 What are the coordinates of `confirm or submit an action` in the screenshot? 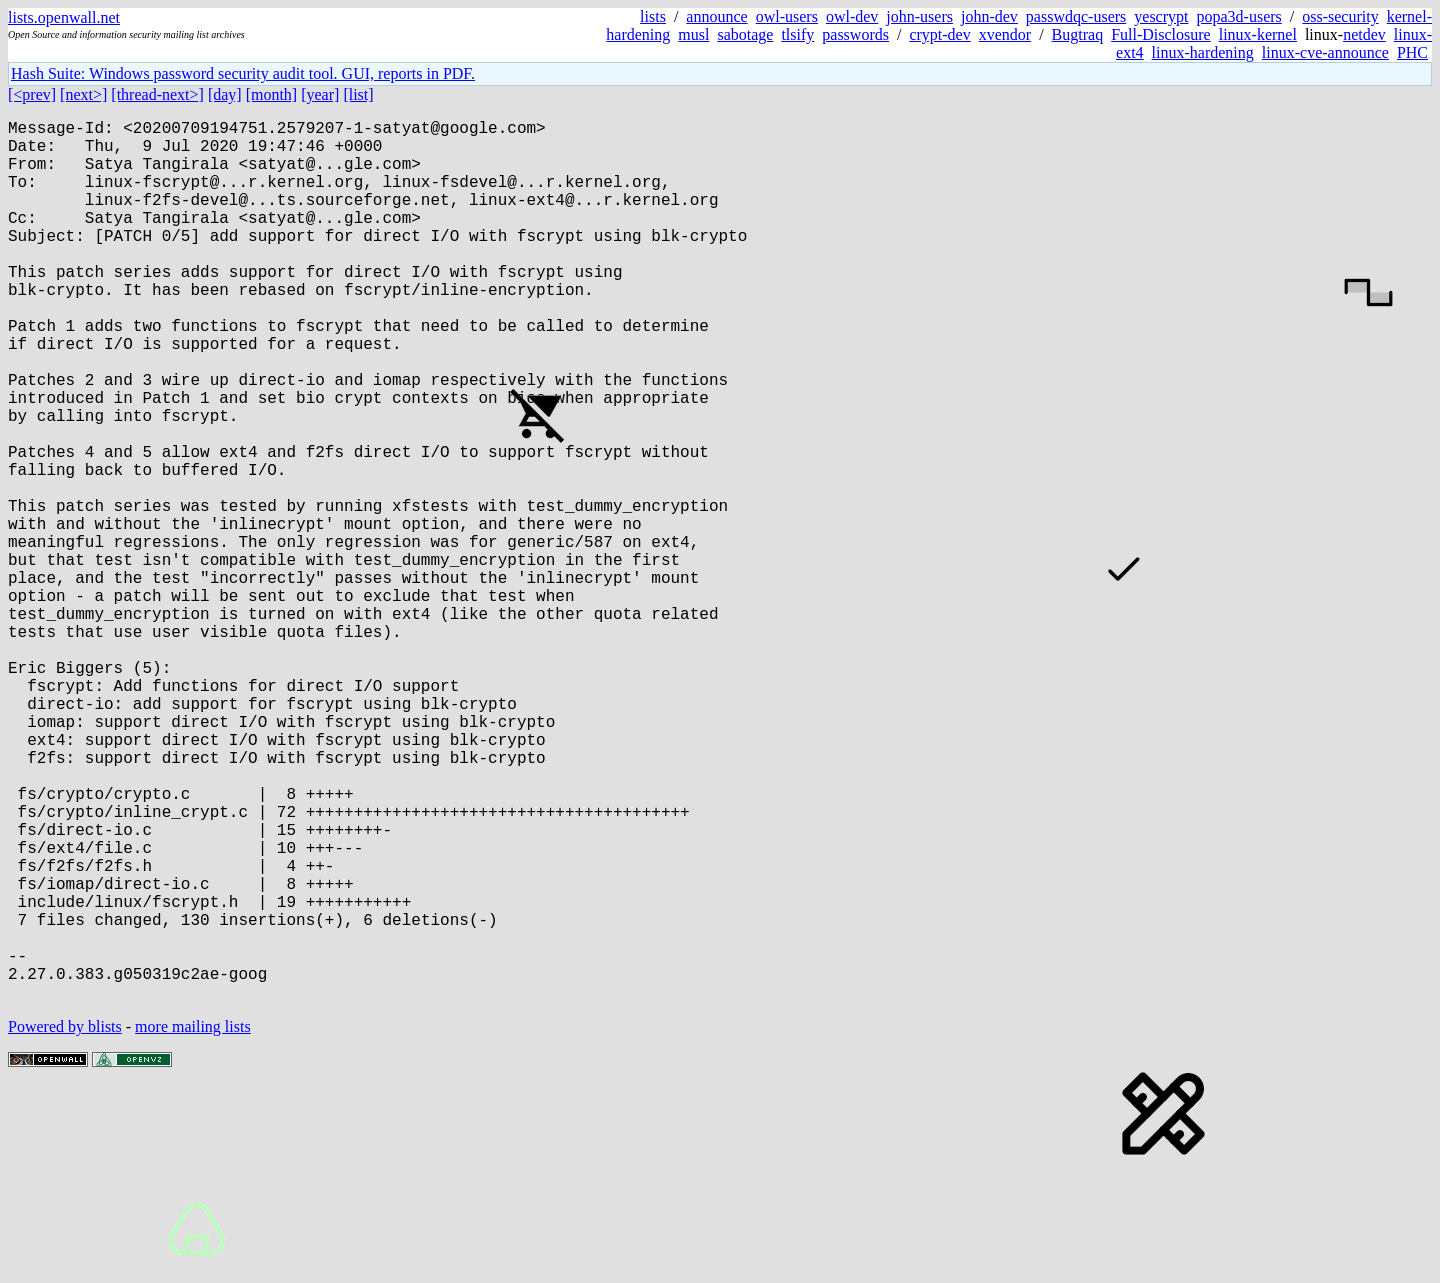 It's located at (1123, 568).